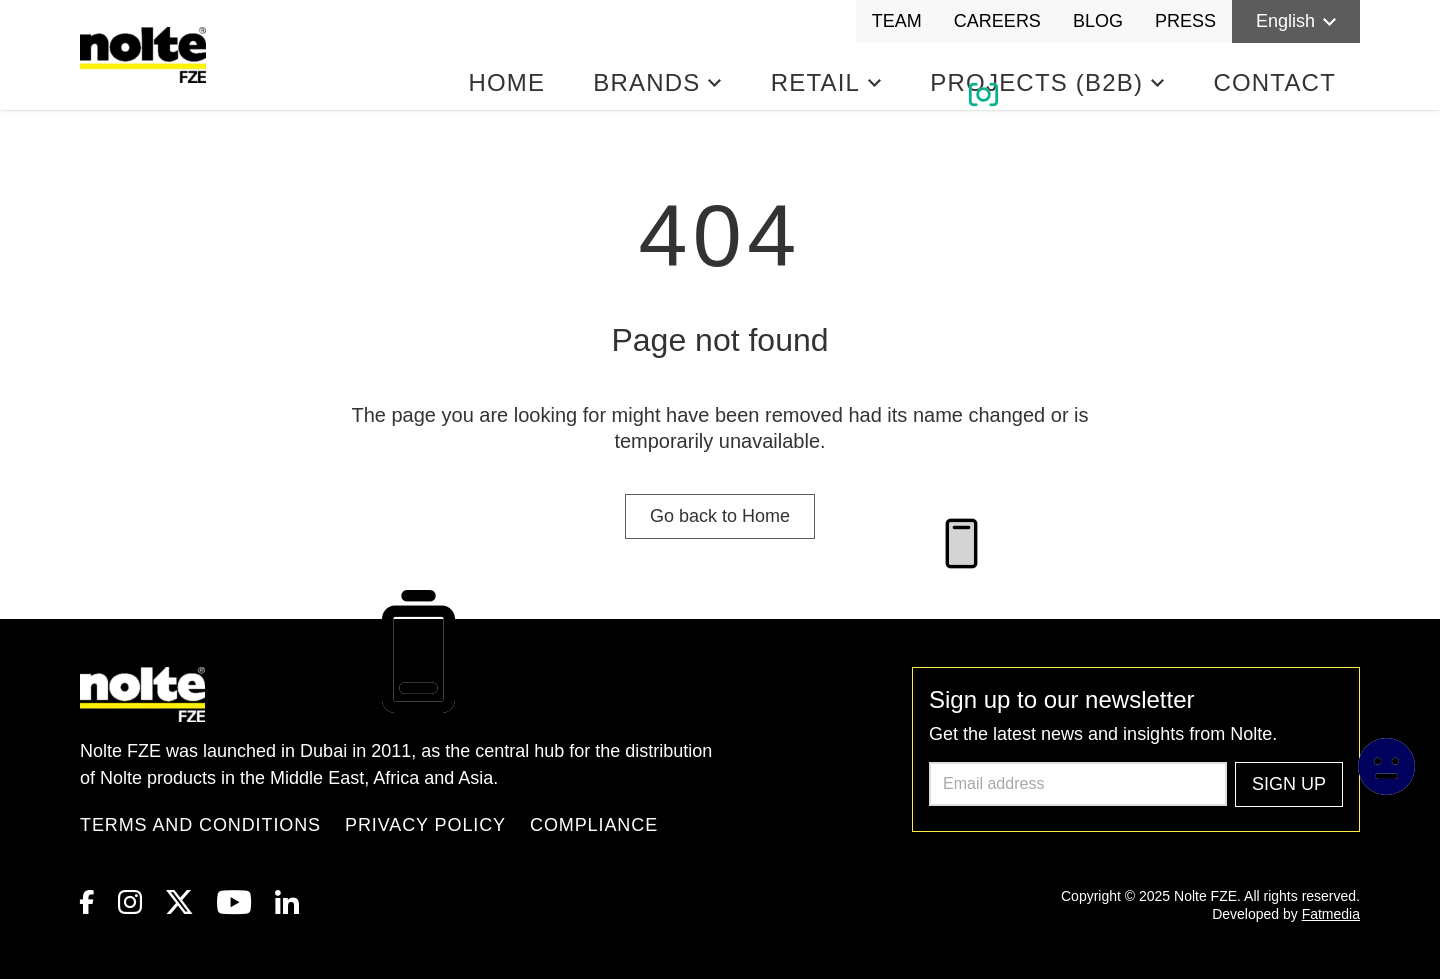  Describe the element at coordinates (983, 94) in the screenshot. I see `access camera or photo capture settings` at that location.